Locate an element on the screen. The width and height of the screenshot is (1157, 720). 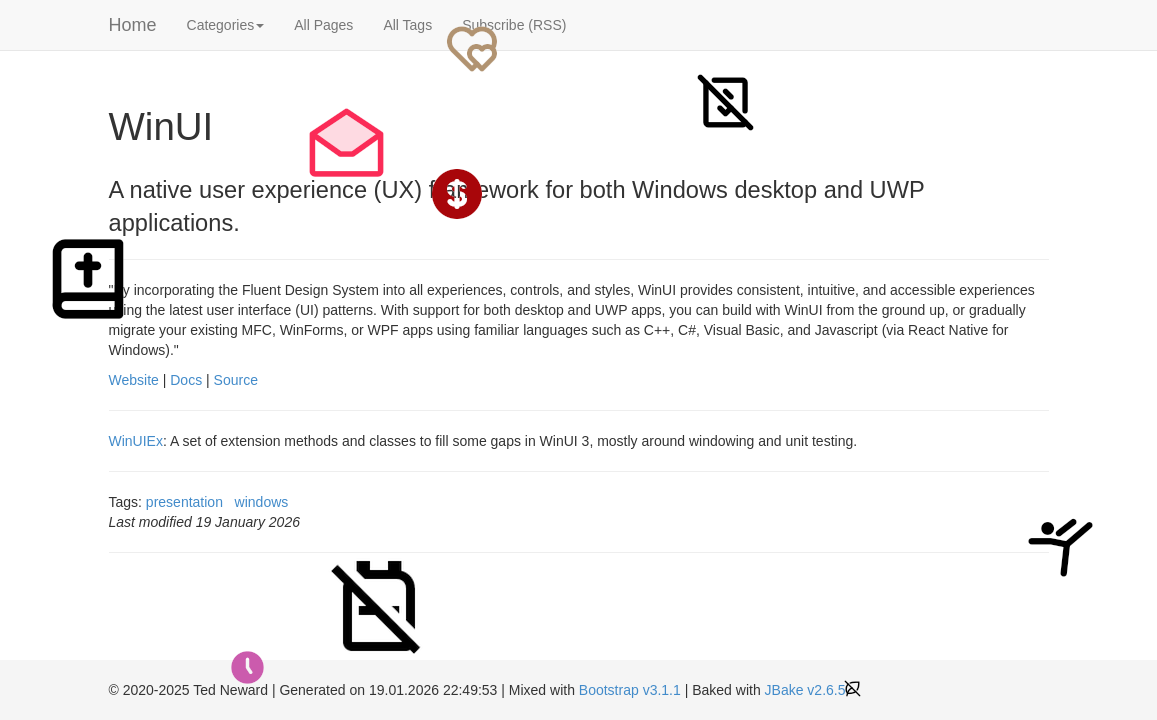
view open or read mail is located at coordinates (346, 145).